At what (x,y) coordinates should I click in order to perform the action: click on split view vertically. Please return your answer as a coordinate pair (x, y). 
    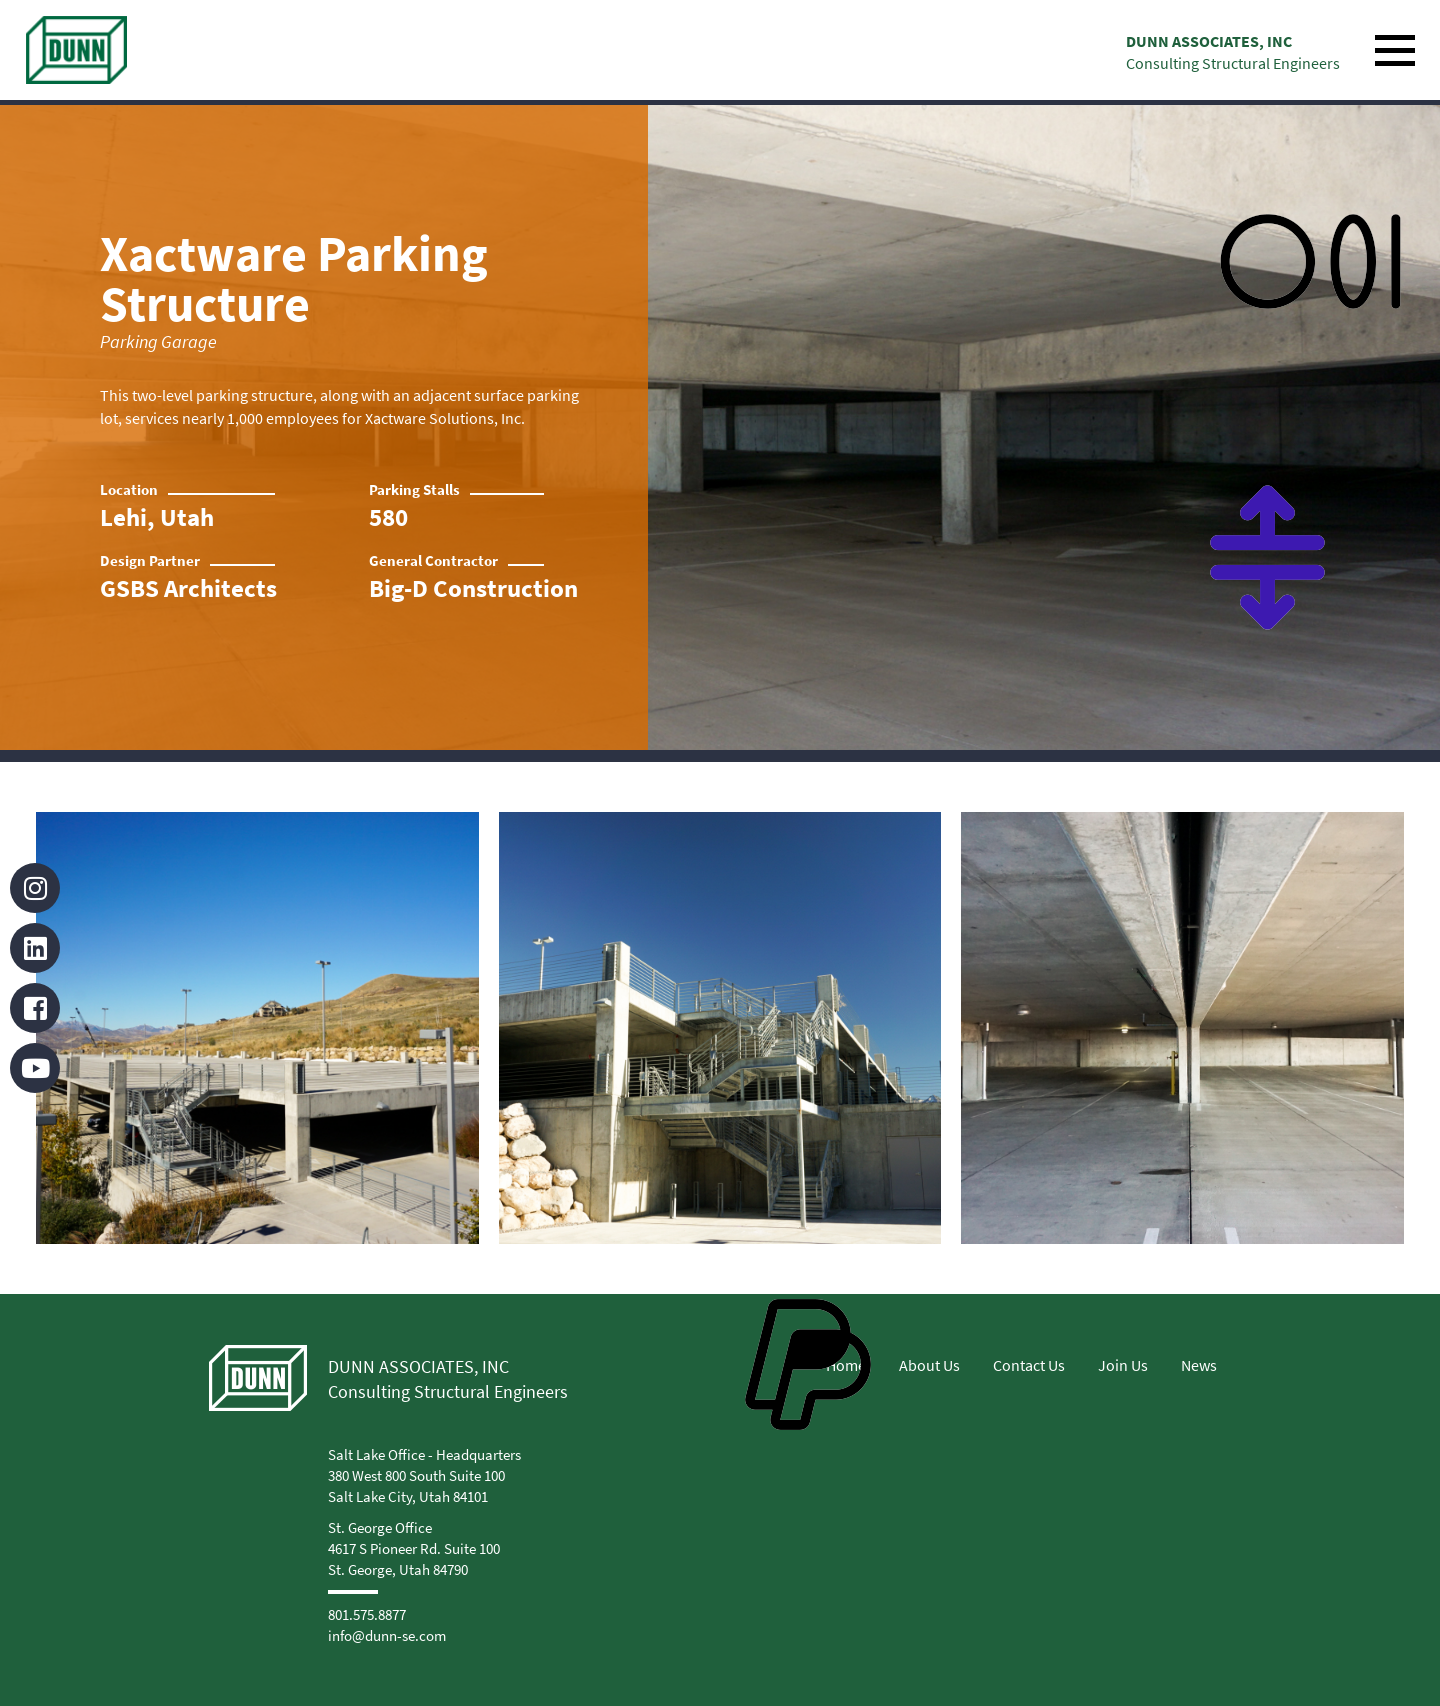
    Looking at the image, I should click on (1267, 557).